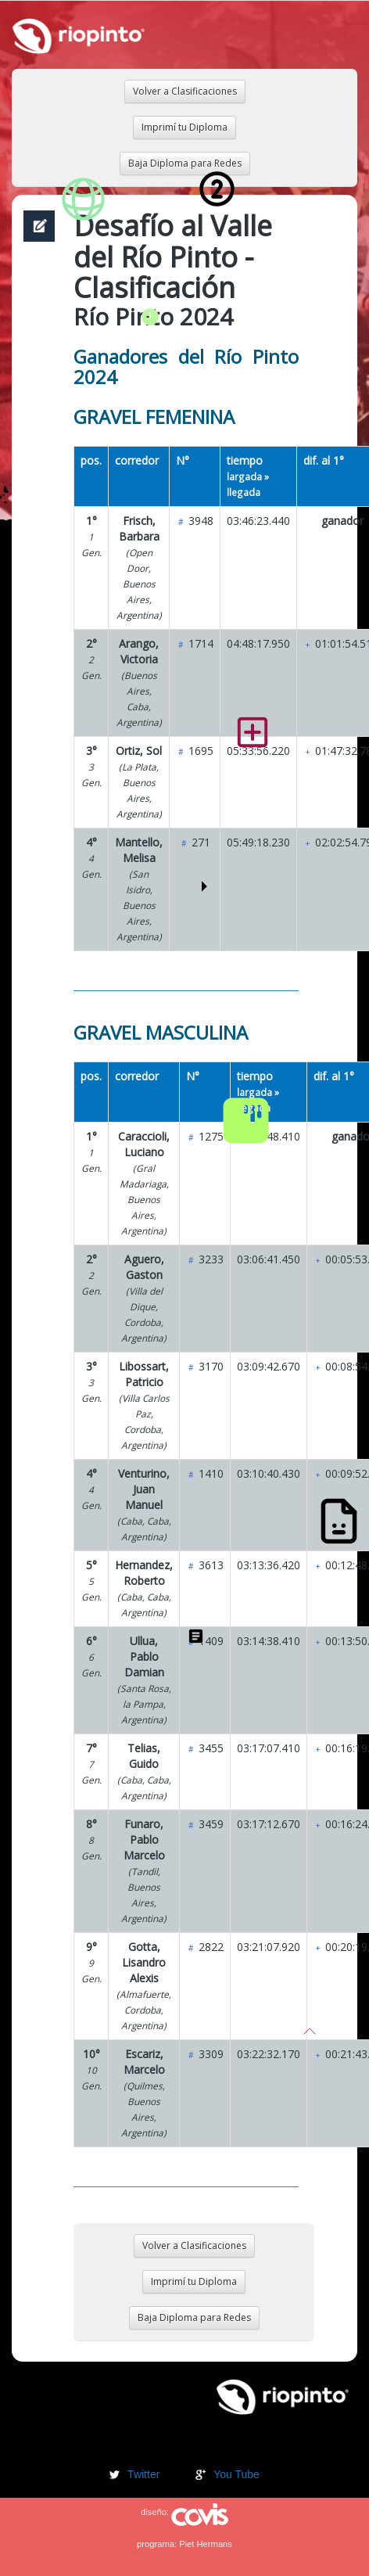  I want to click on view article or document content, so click(195, 1636).